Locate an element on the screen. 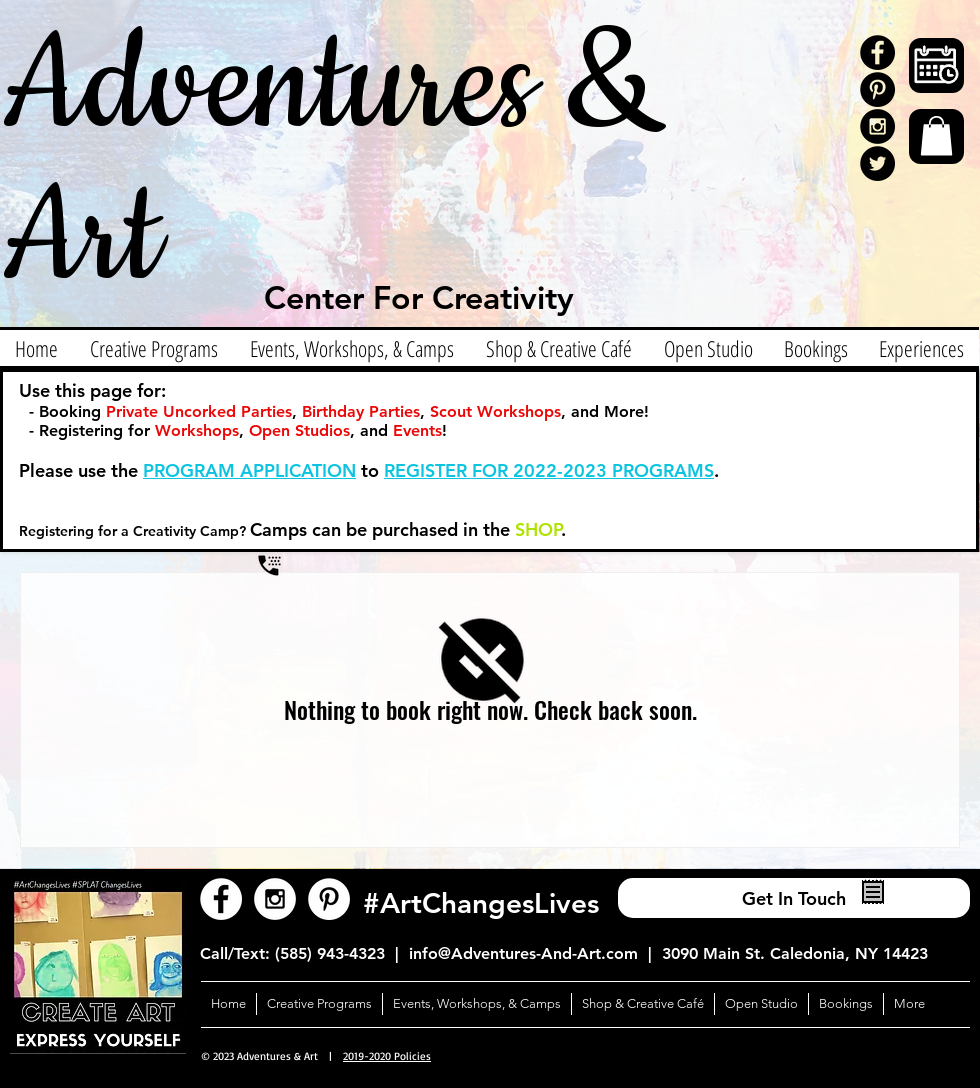  view purchase receipt or transaction history is located at coordinates (873, 892).